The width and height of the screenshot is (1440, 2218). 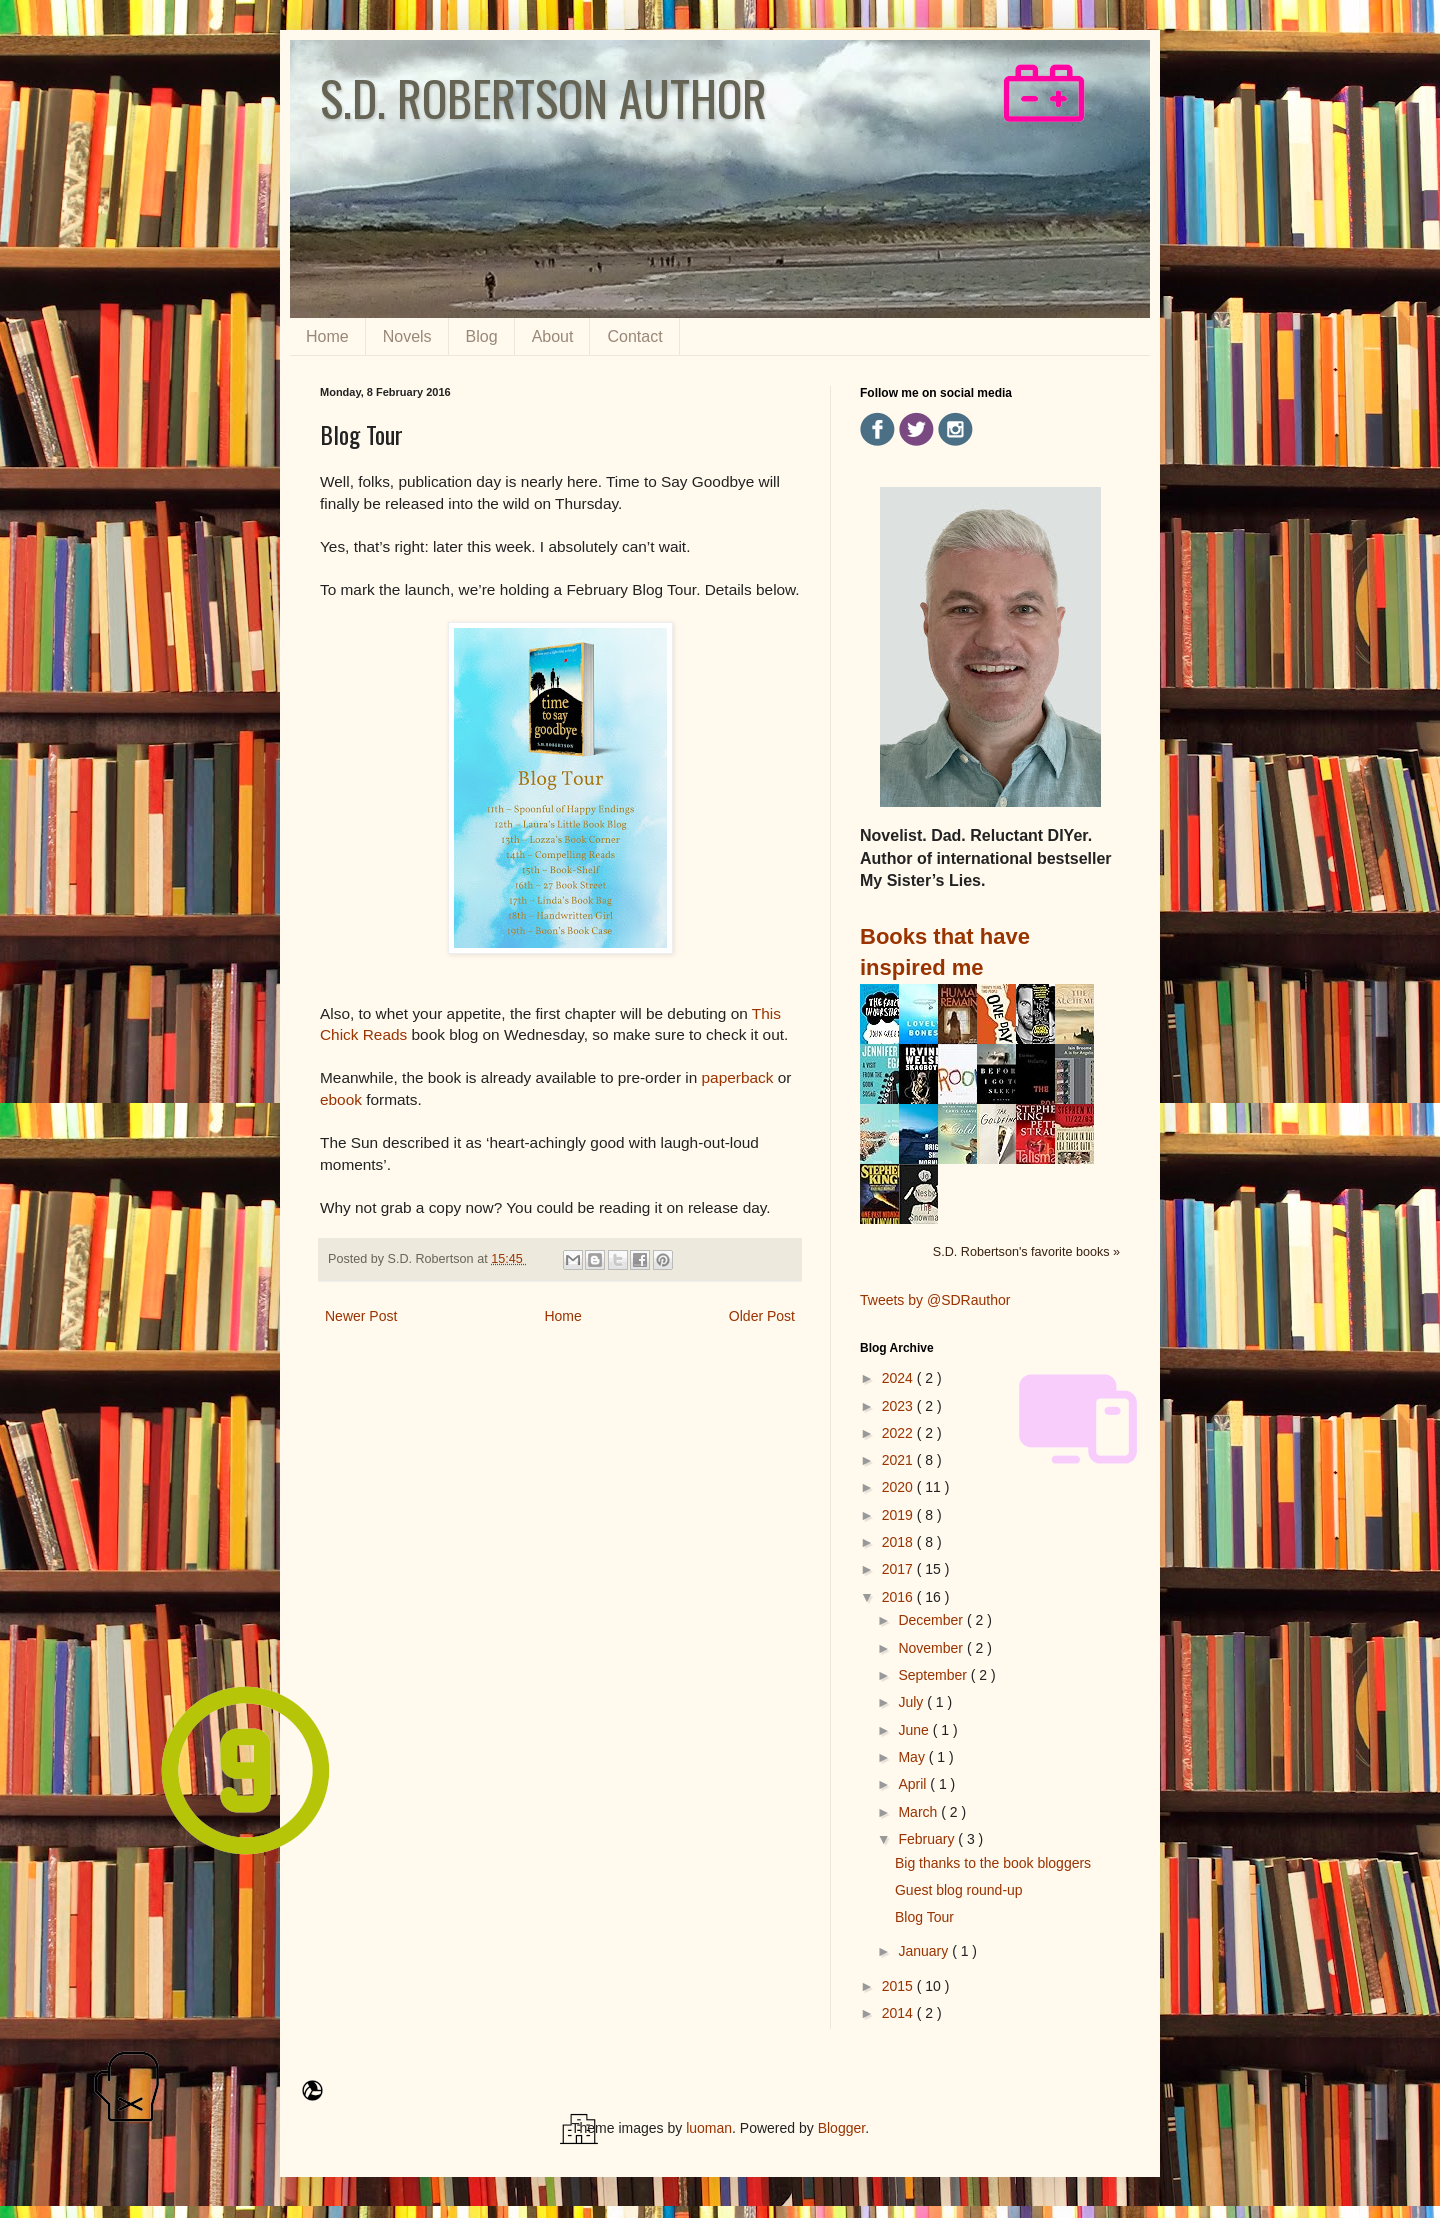 What do you see at coordinates (312, 2090) in the screenshot?
I see `access volleyball or beach sports content` at bounding box center [312, 2090].